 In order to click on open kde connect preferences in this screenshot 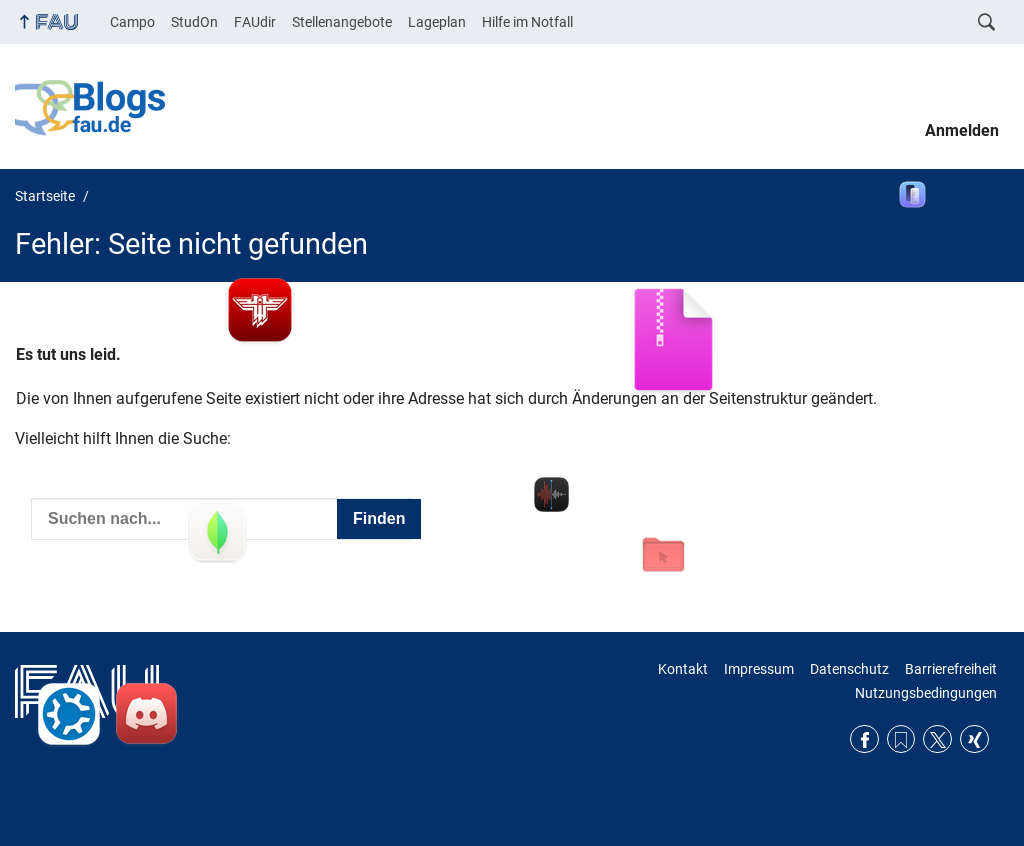, I will do `click(912, 194)`.